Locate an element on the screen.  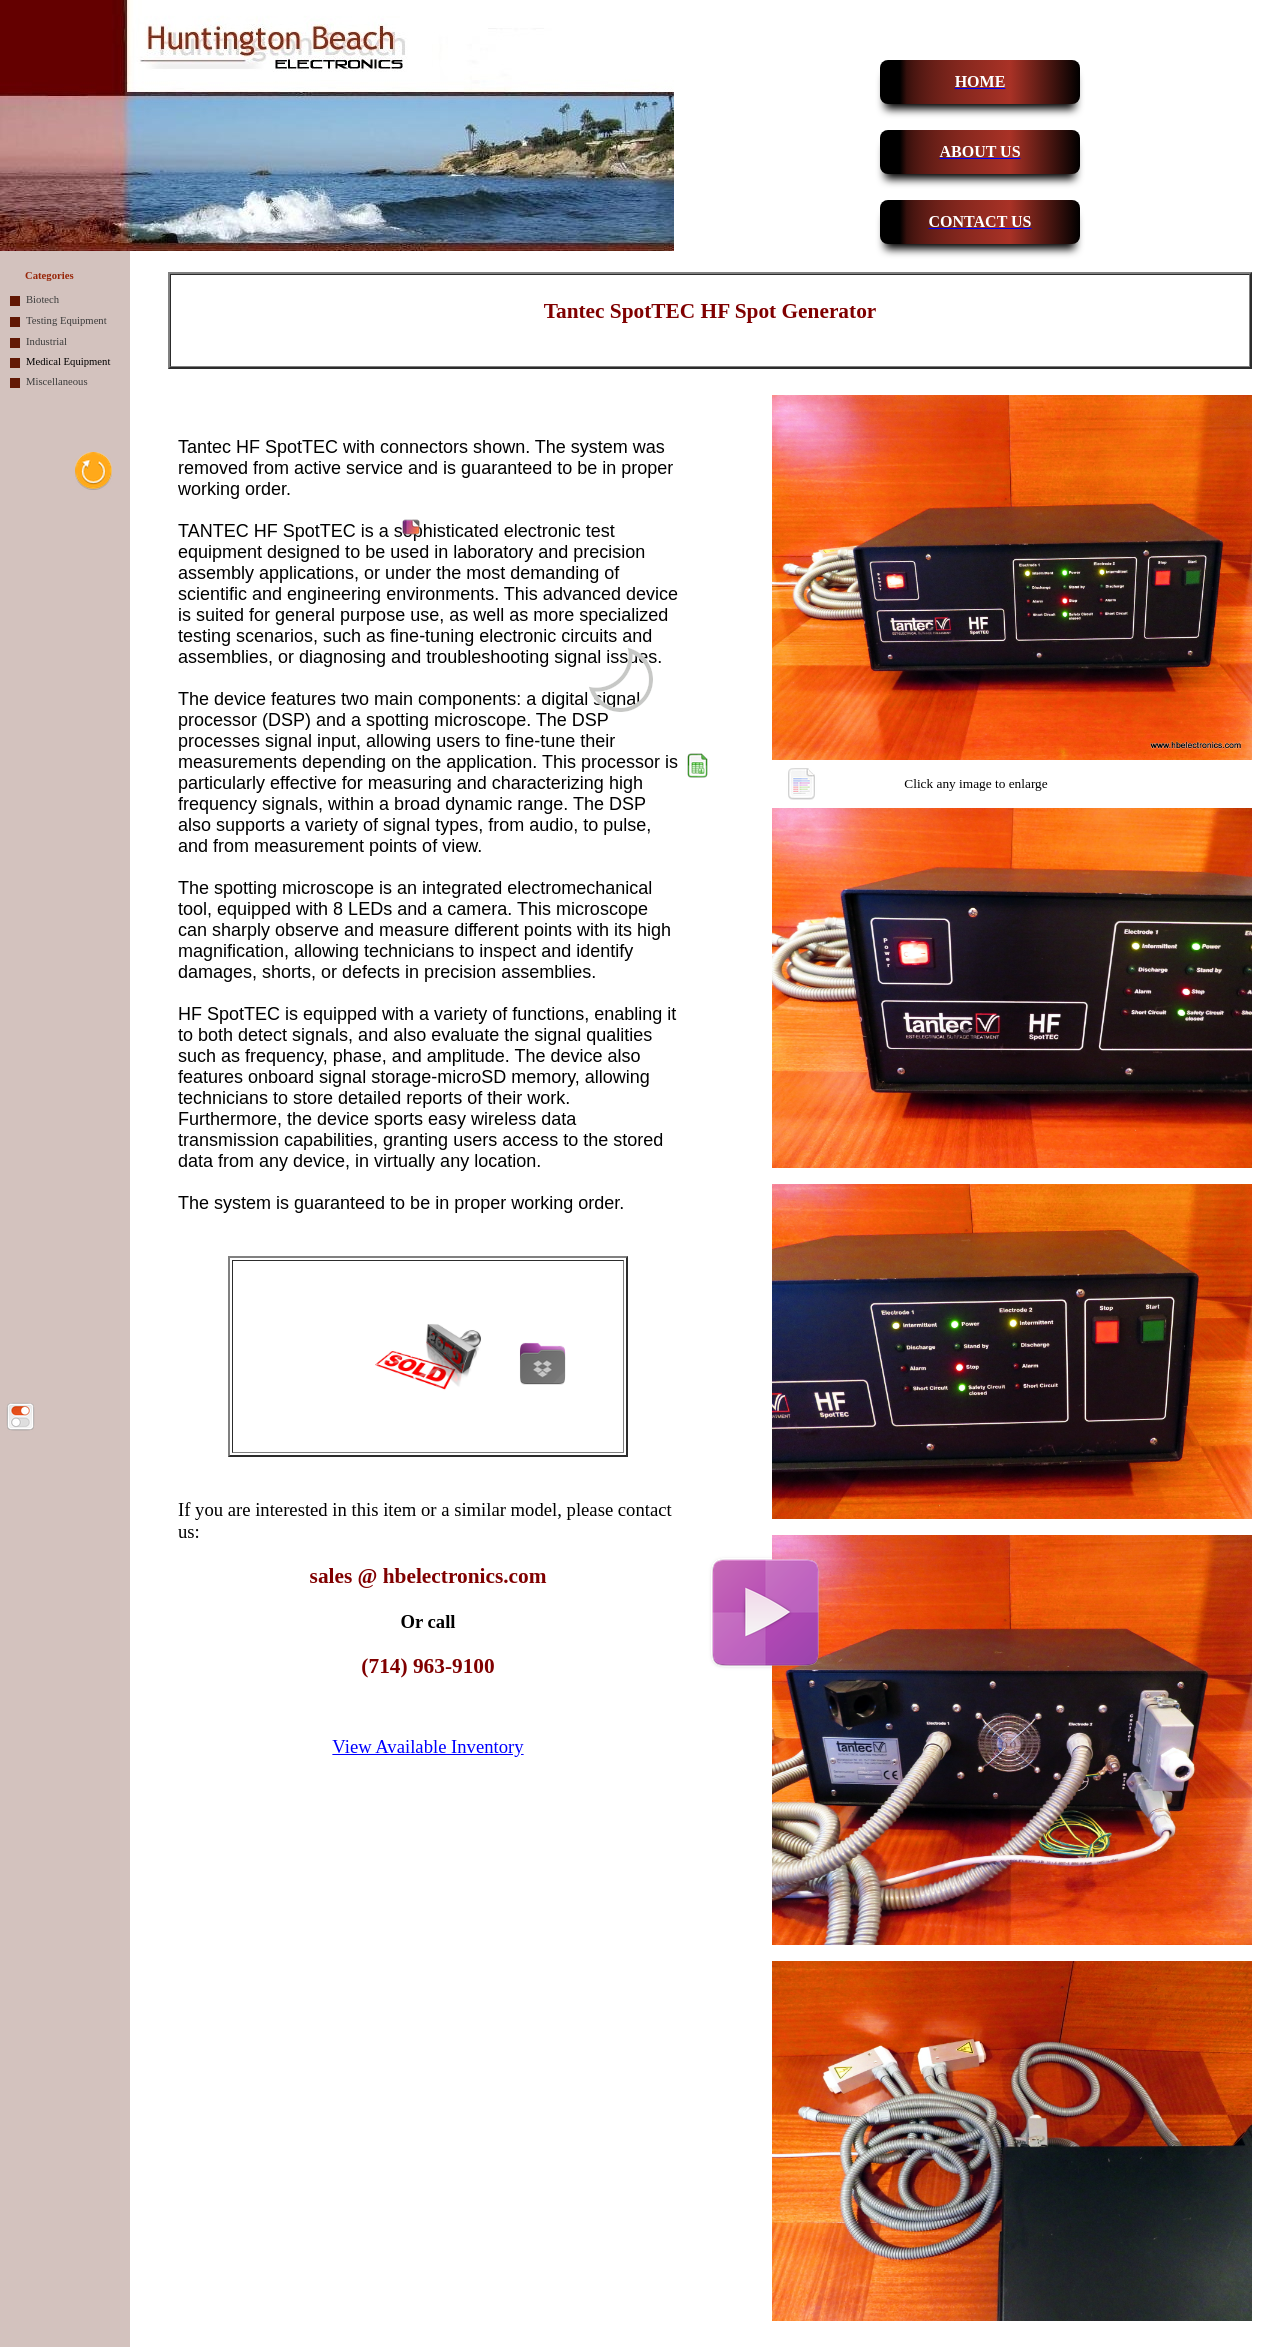
open desktop preferences or settings is located at coordinates (20, 1416).